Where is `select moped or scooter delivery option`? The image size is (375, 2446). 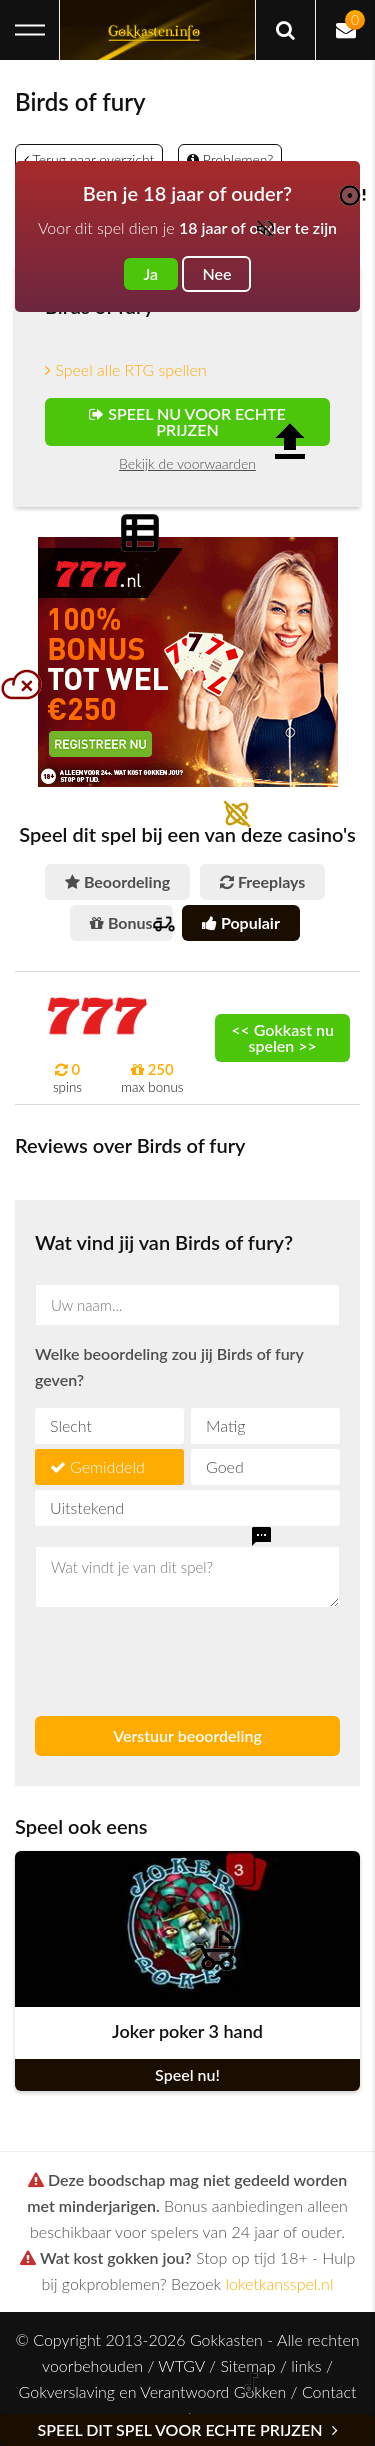 select moped or scooter delivery option is located at coordinates (164, 924).